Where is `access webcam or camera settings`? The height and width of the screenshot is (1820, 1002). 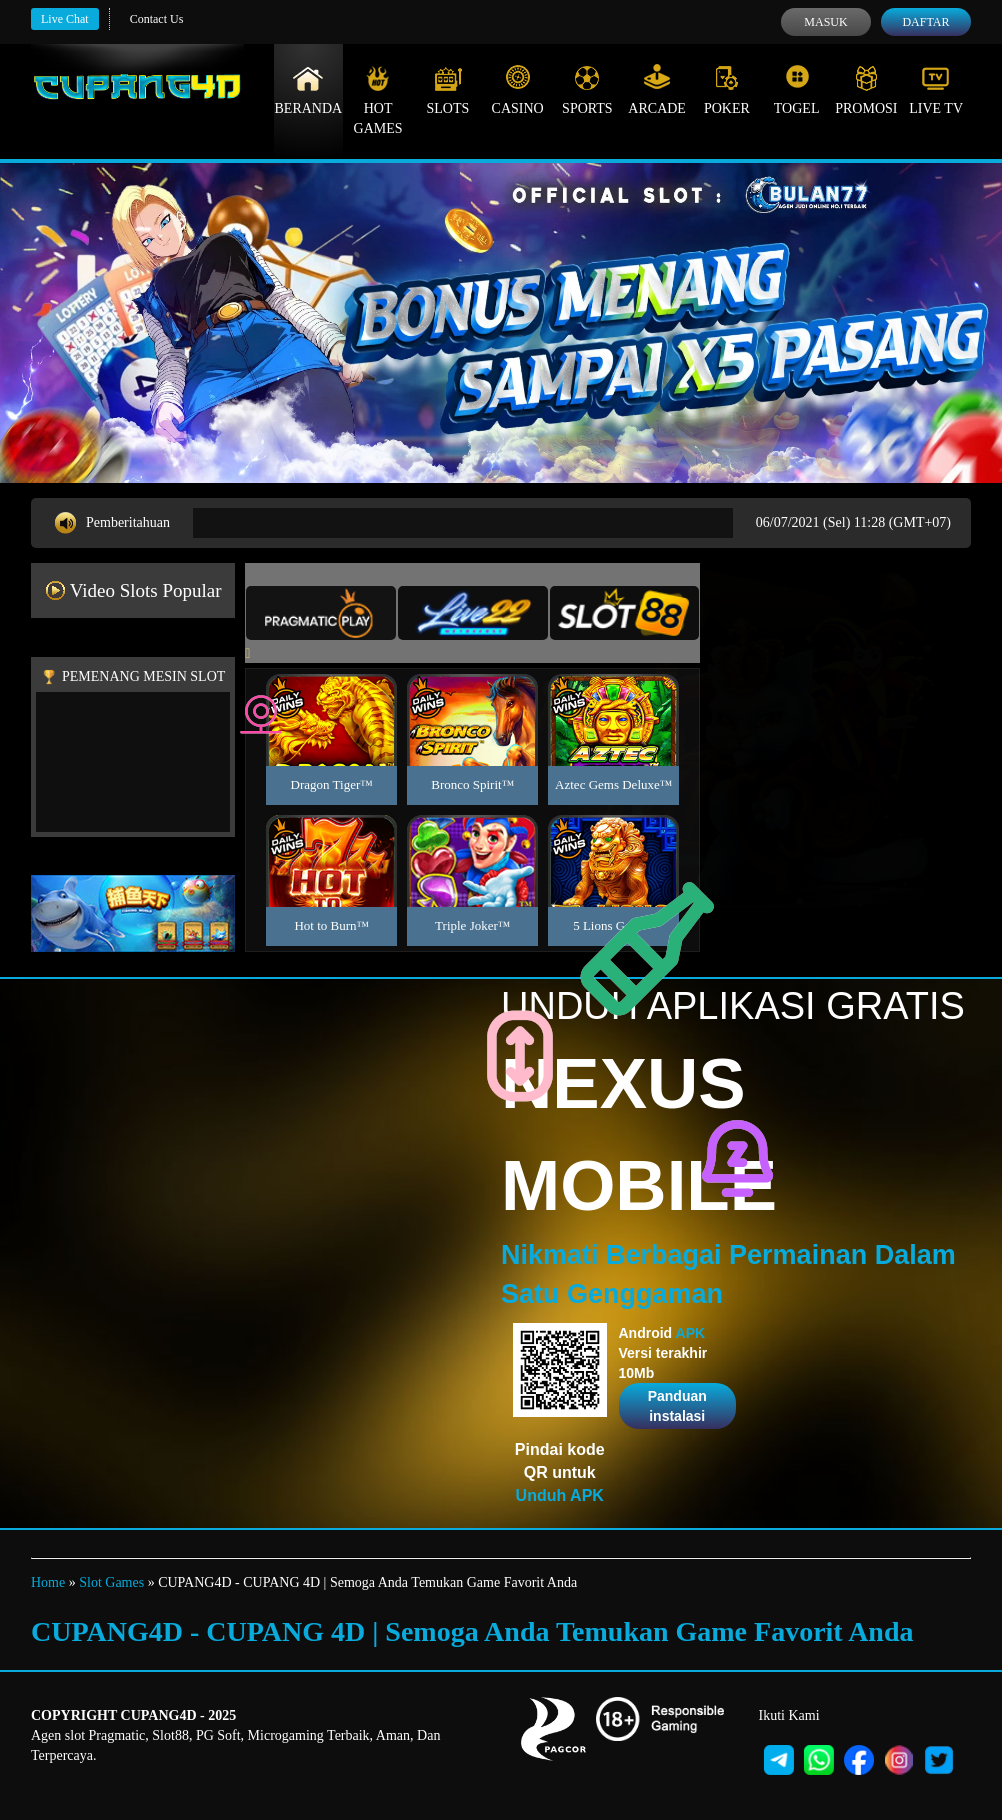
access webcam or camera settings is located at coordinates (261, 716).